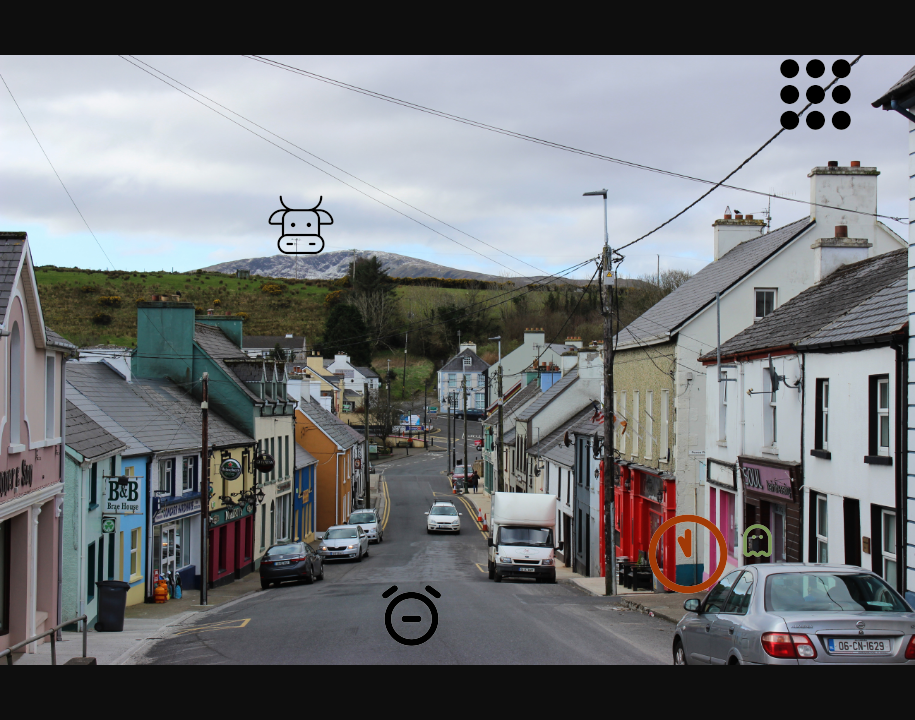 This screenshot has height=720, width=915. Describe the element at coordinates (411, 615) in the screenshot. I see `remove or delete an alarm` at that location.